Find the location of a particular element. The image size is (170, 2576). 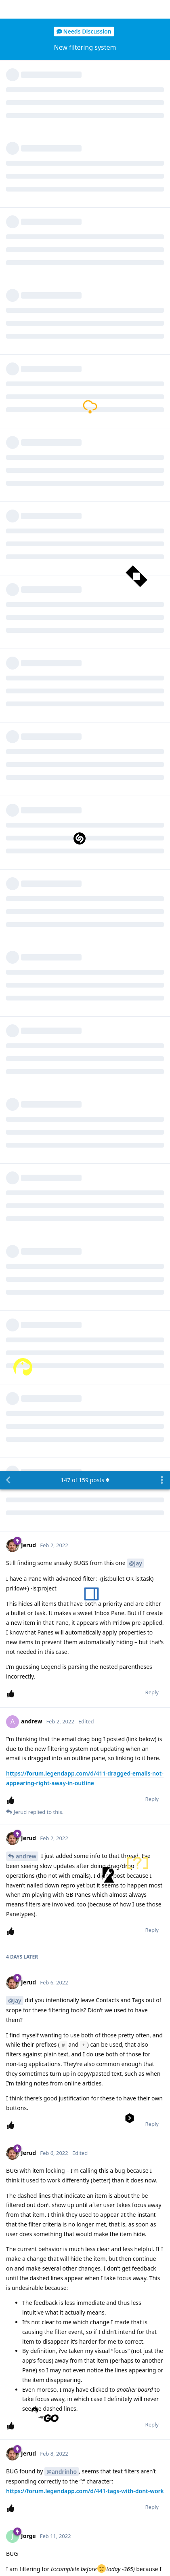

link to Codeberg repository is located at coordinates (35, 2410).